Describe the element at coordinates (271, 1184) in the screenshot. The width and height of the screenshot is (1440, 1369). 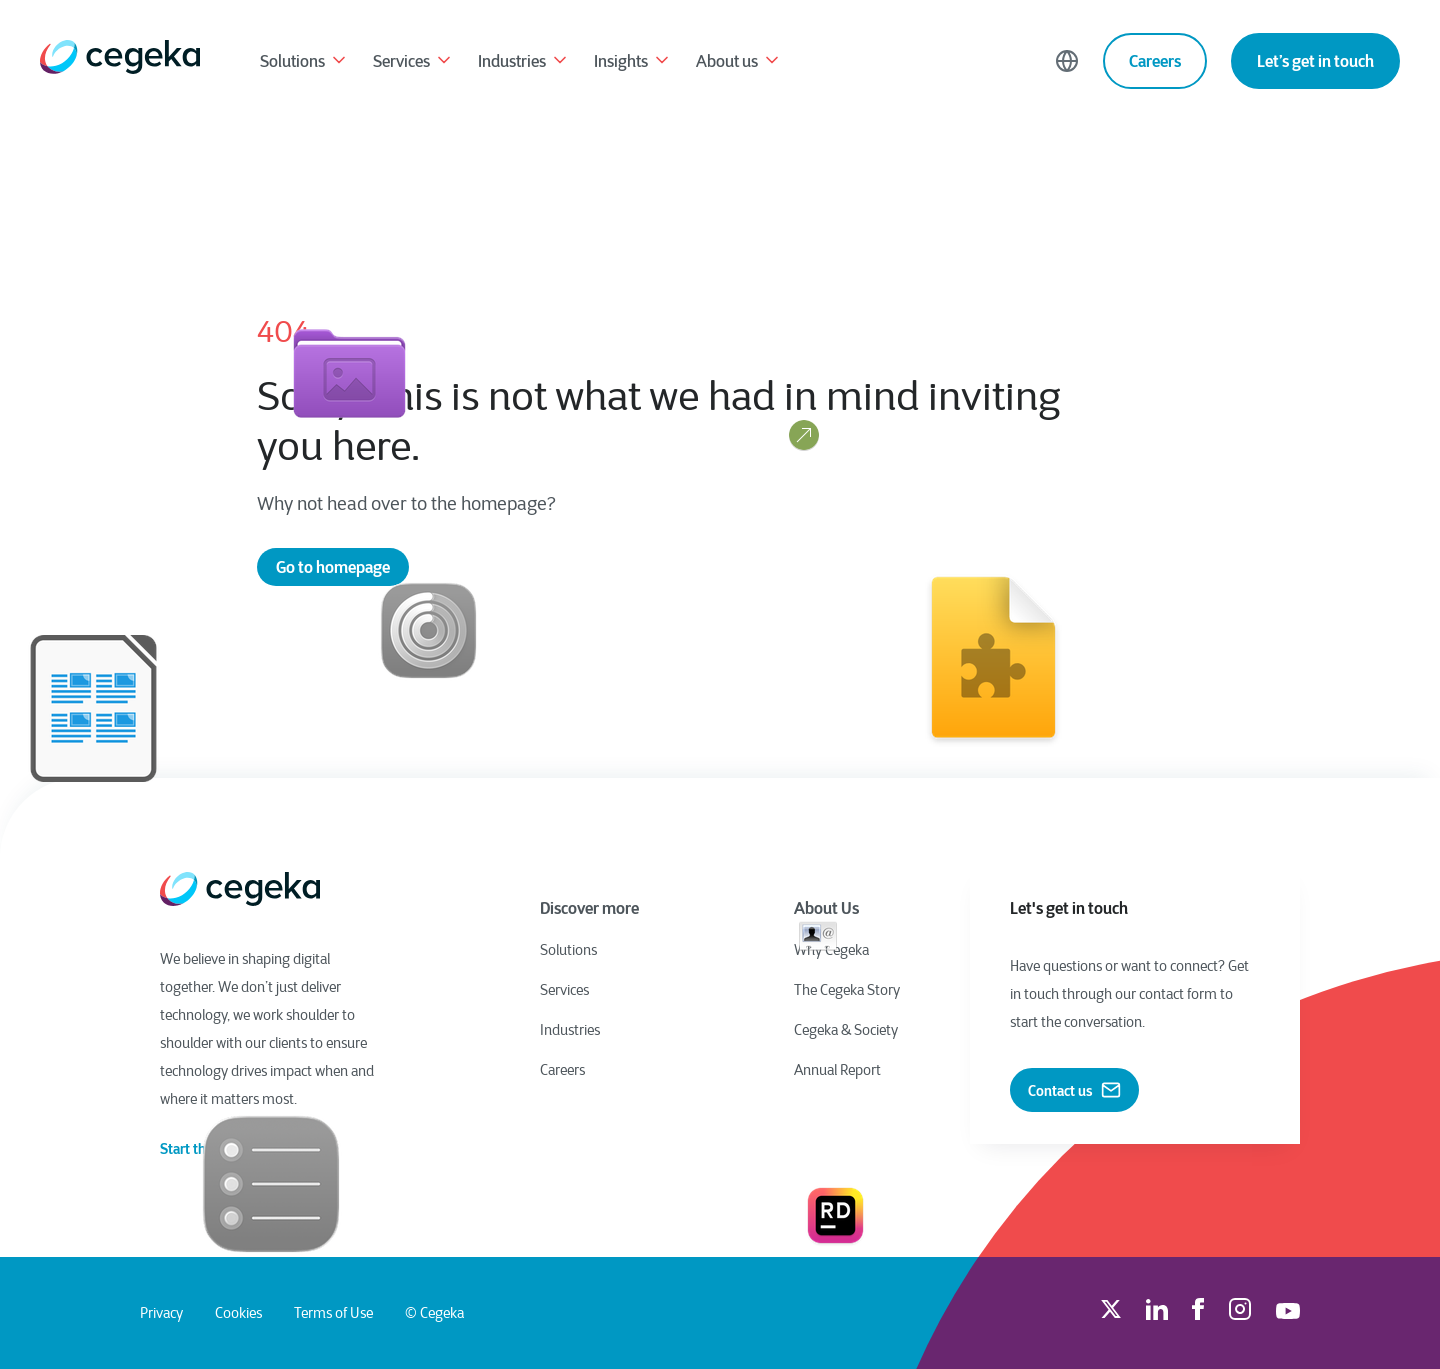
I see `open the reminders app` at that location.